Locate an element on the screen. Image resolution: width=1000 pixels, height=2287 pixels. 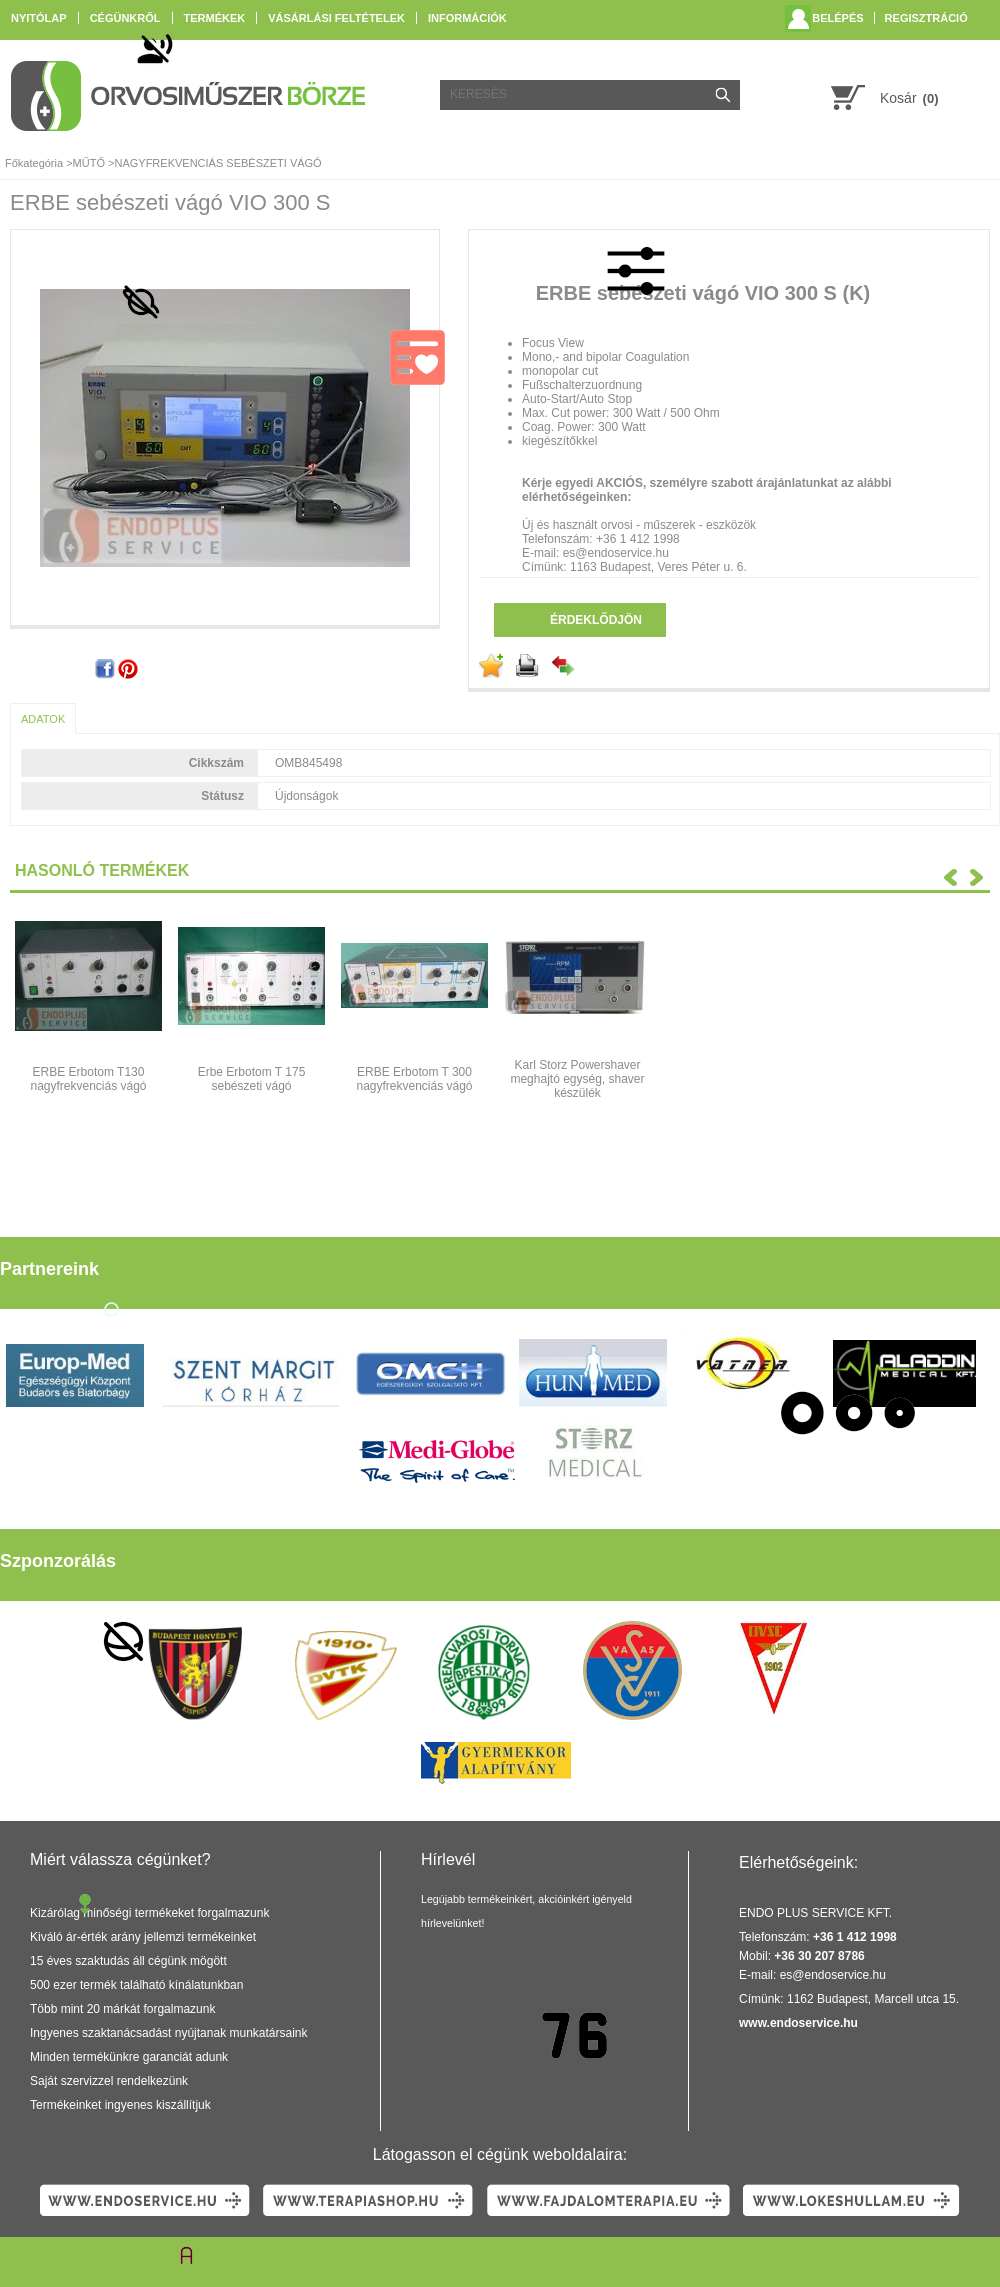
swipe down to refresh or load content is located at coordinates (85, 1904).